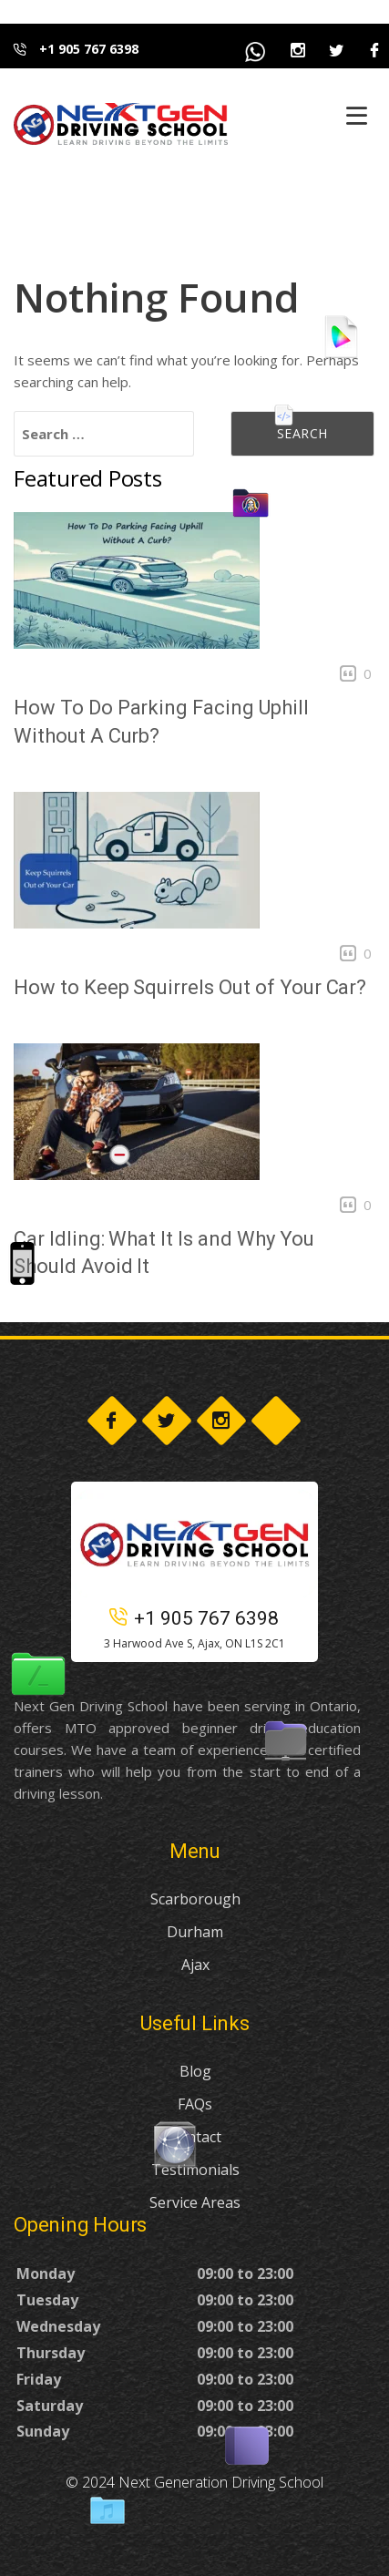 The height and width of the screenshot is (2576, 389). What do you see at coordinates (107, 2510) in the screenshot?
I see `open your music folder` at bounding box center [107, 2510].